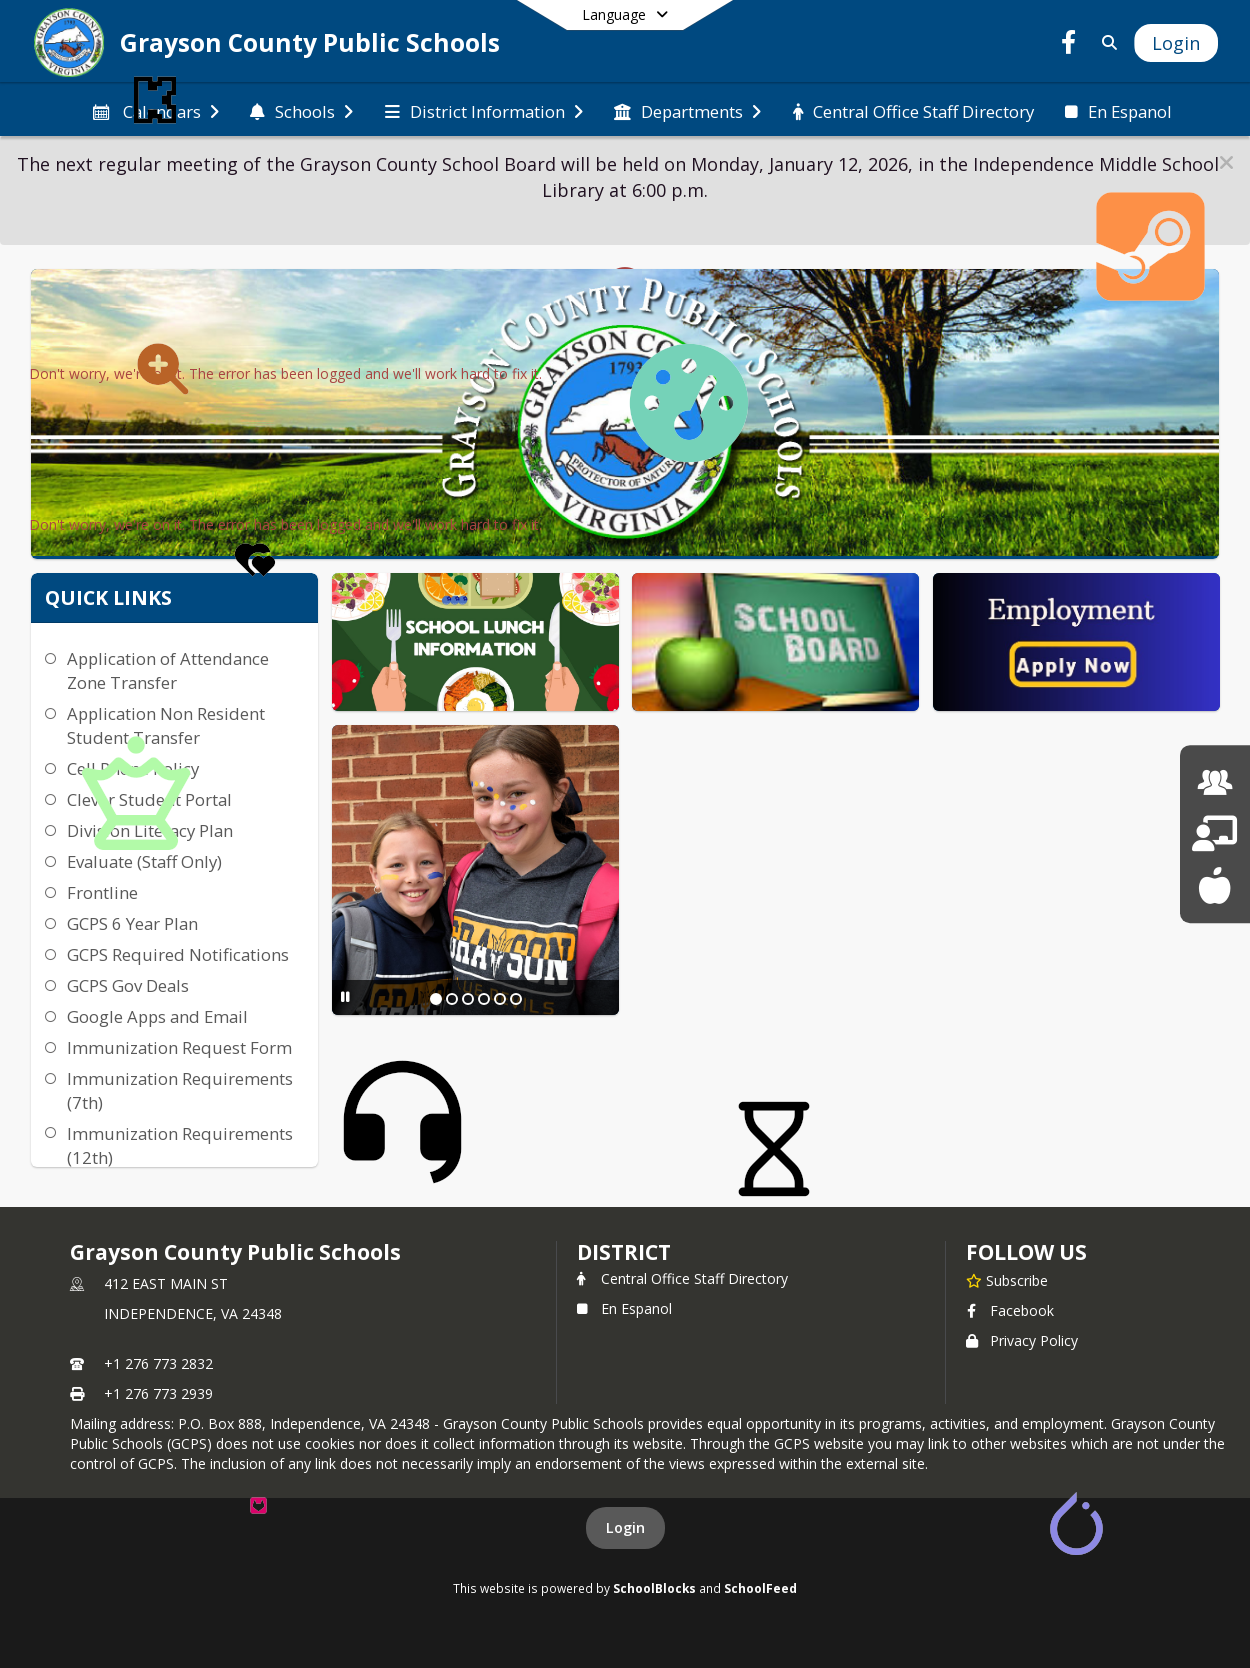 The height and width of the screenshot is (1668, 1250). What do you see at coordinates (774, 1149) in the screenshot?
I see `indicates loading or processing in progress` at bounding box center [774, 1149].